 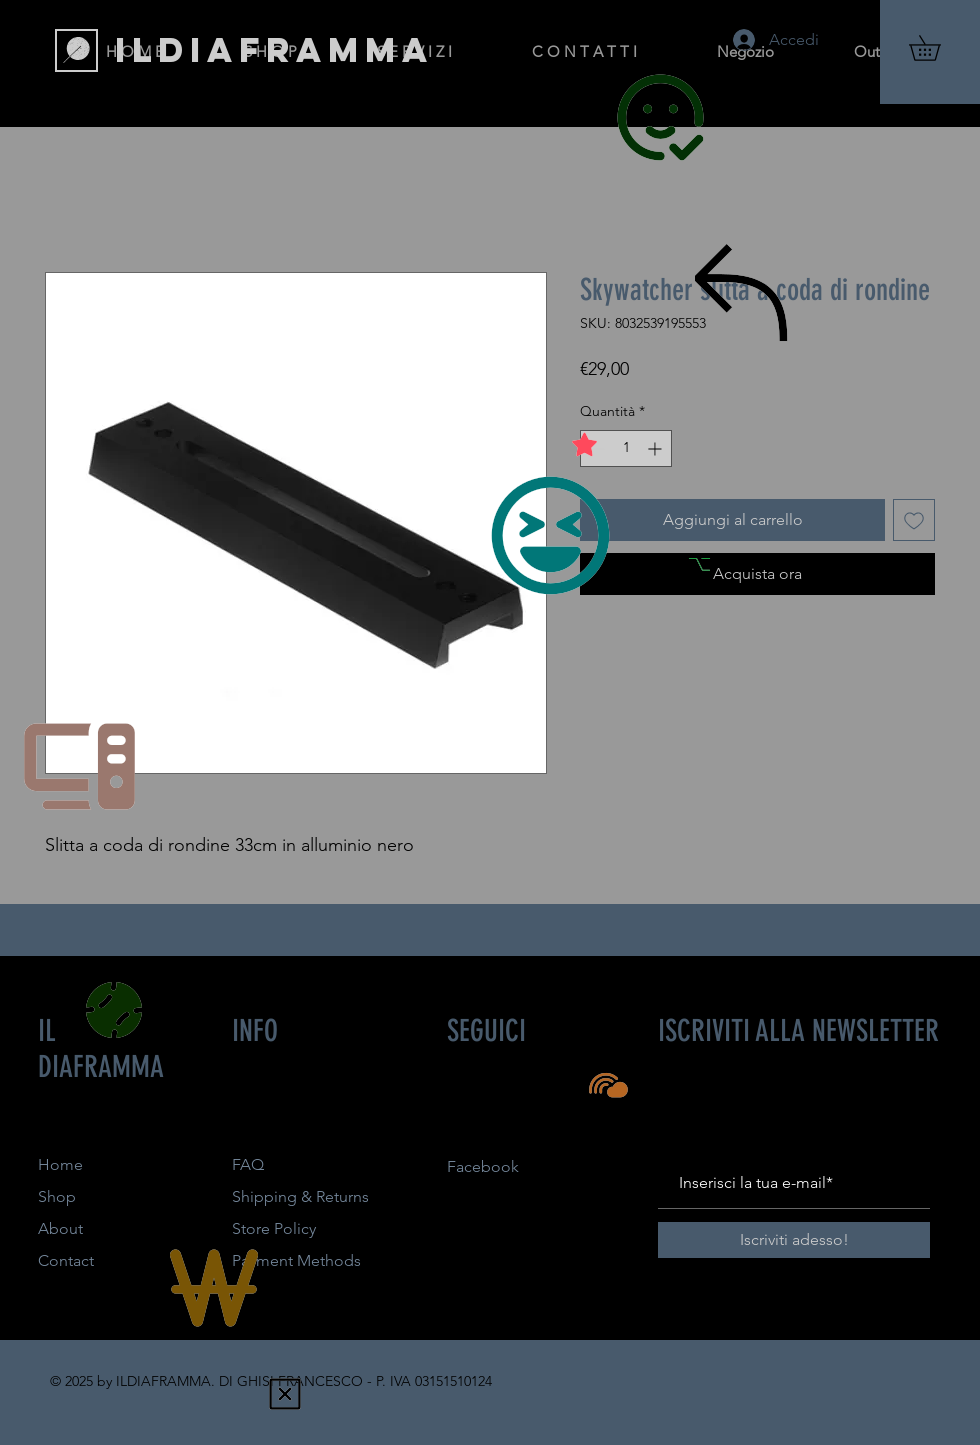 What do you see at coordinates (660, 117) in the screenshot?
I see `confirm mood or emotional check-in` at bounding box center [660, 117].